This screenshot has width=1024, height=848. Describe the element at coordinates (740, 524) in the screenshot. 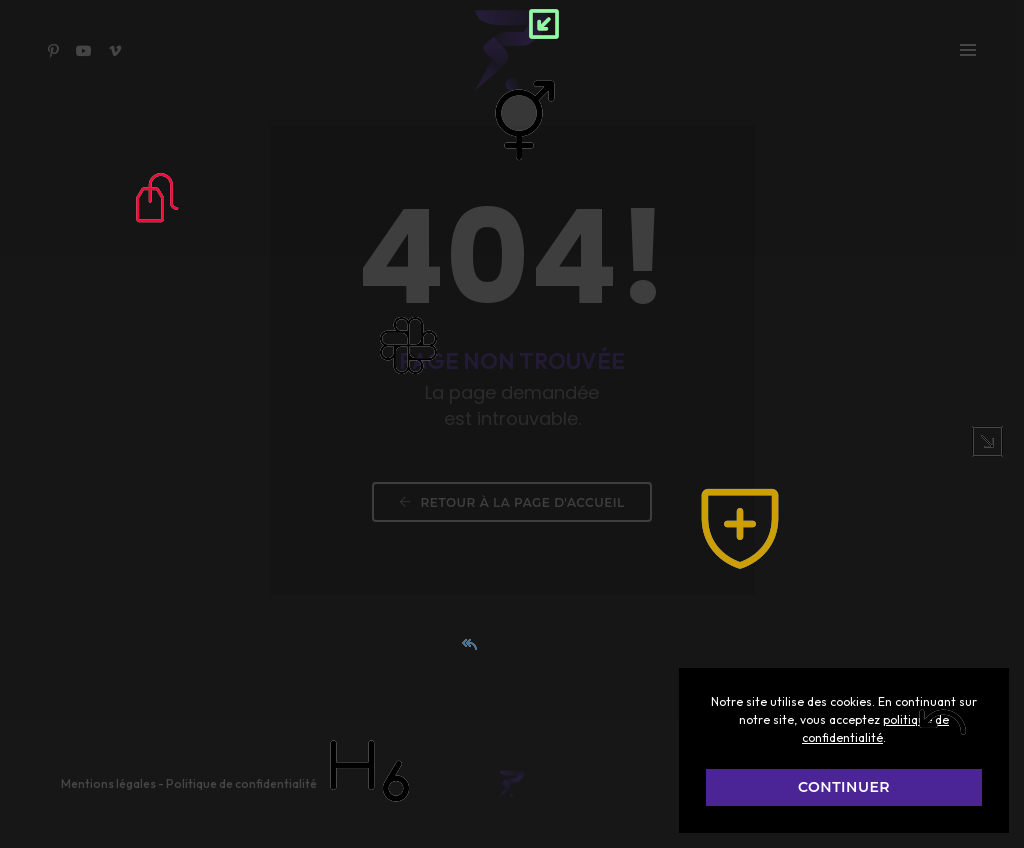

I see `add new security protection` at that location.